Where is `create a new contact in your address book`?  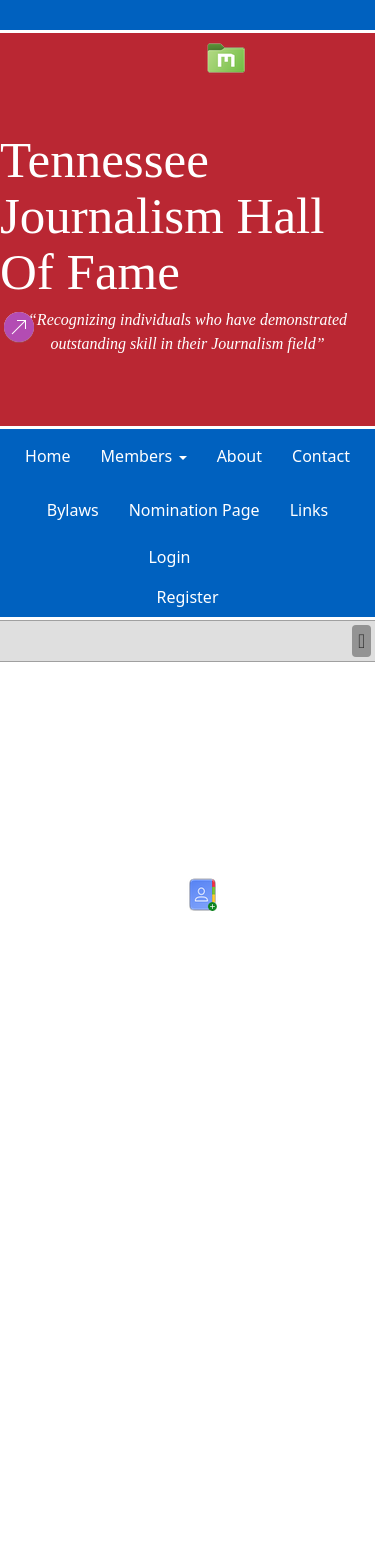 create a new contact in your address book is located at coordinates (202, 894).